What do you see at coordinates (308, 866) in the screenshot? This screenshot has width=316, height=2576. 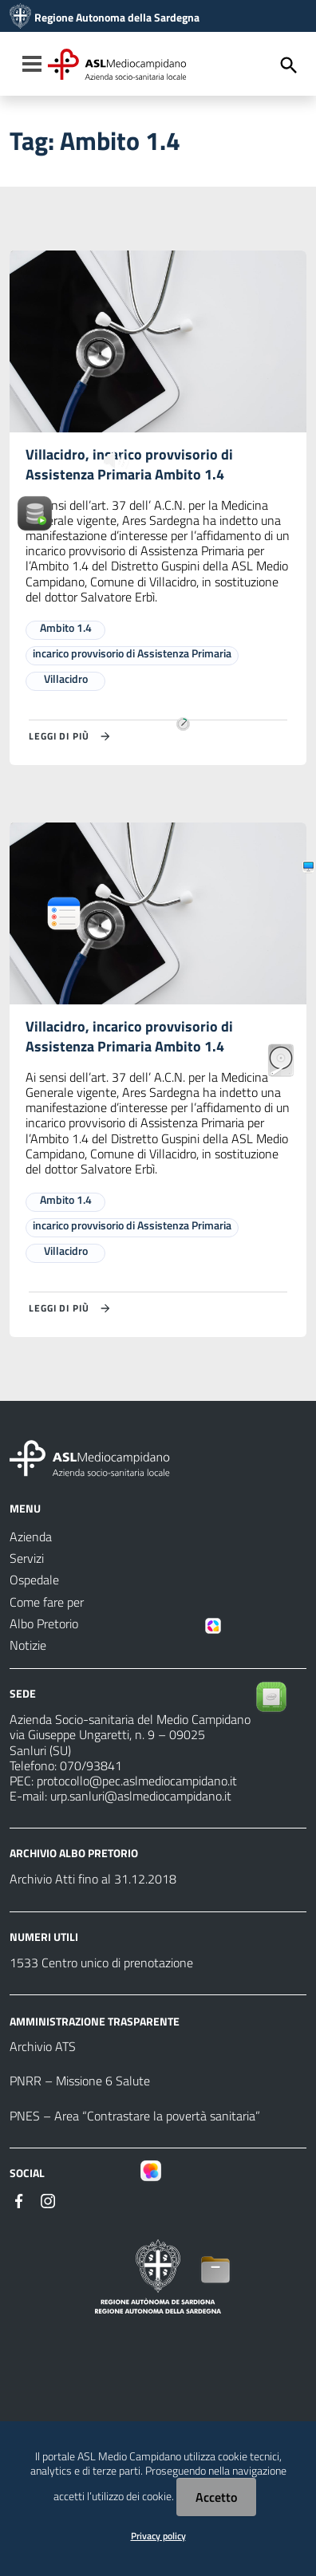 I see `open variety wallpaper changer app` at bounding box center [308, 866].